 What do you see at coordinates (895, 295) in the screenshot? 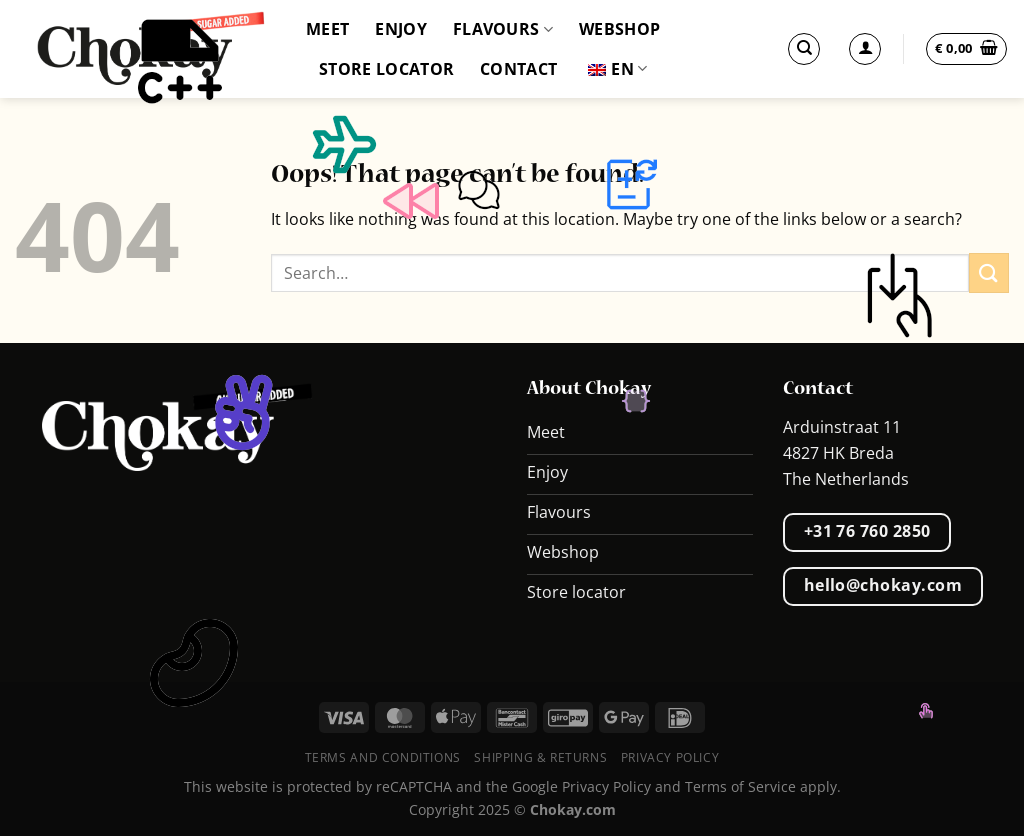
I see `withdraw funds or cash out` at bounding box center [895, 295].